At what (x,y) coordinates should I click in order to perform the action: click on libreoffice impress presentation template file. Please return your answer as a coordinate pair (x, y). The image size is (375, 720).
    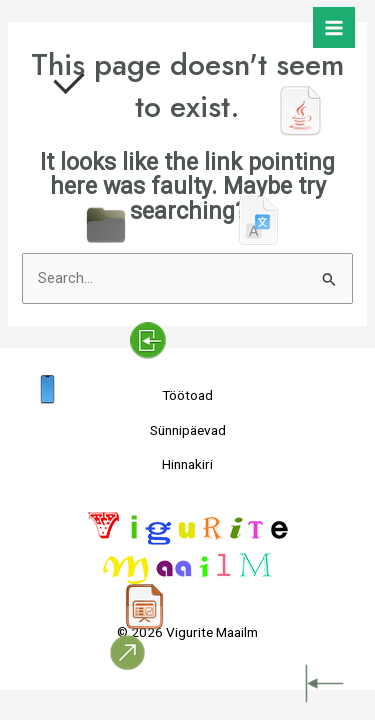
    Looking at the image, I should click on (144, 606).